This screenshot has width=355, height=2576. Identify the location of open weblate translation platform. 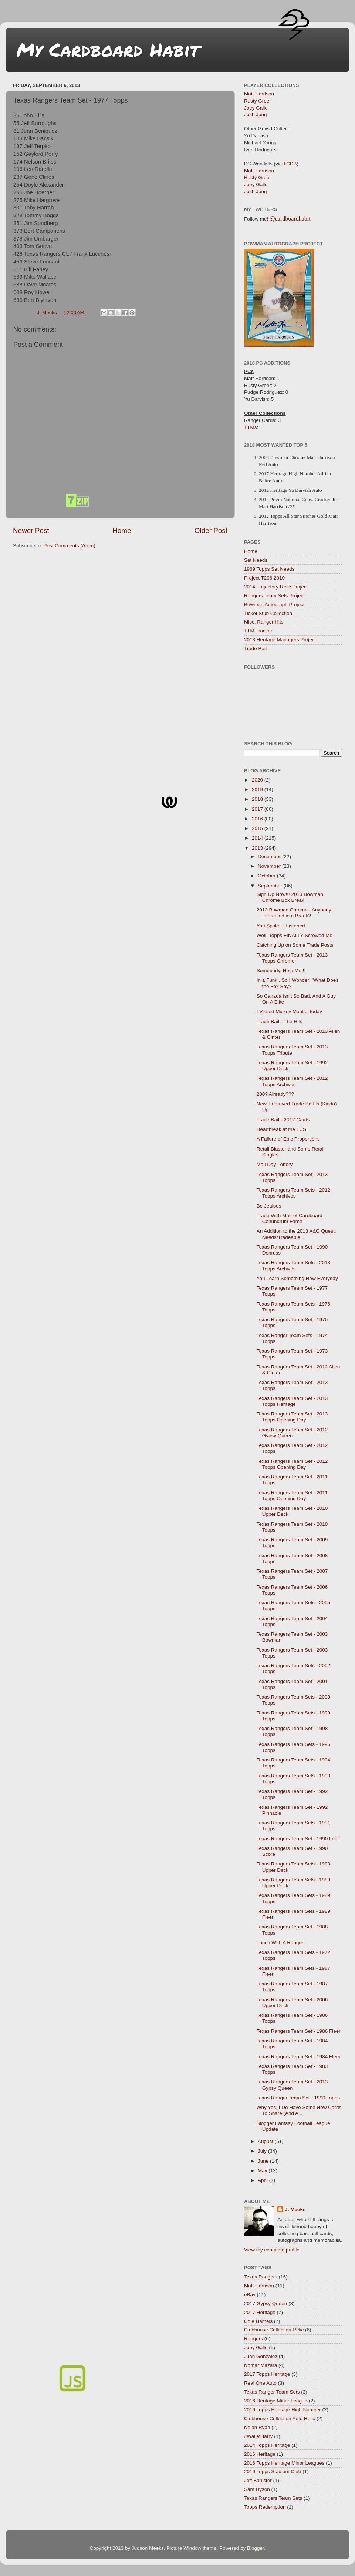
(169, 802).